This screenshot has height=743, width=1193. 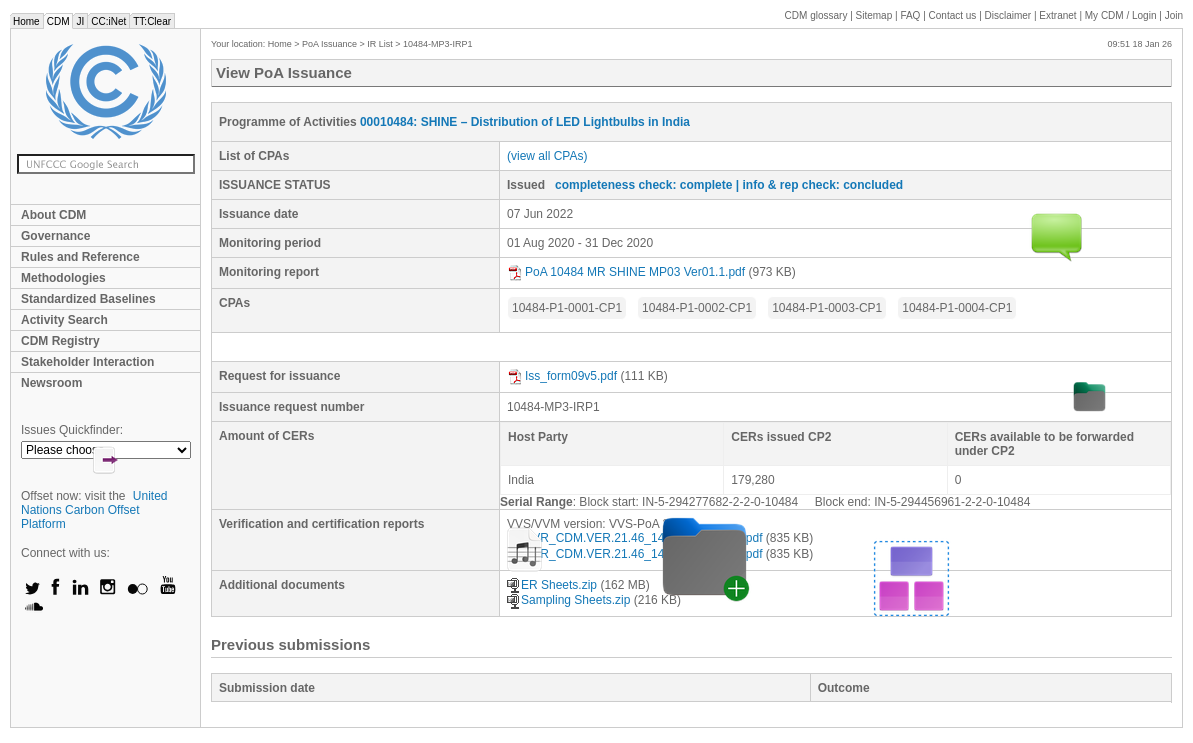 I want to click on indicates user is online and available, so click(x=1057, y=237).